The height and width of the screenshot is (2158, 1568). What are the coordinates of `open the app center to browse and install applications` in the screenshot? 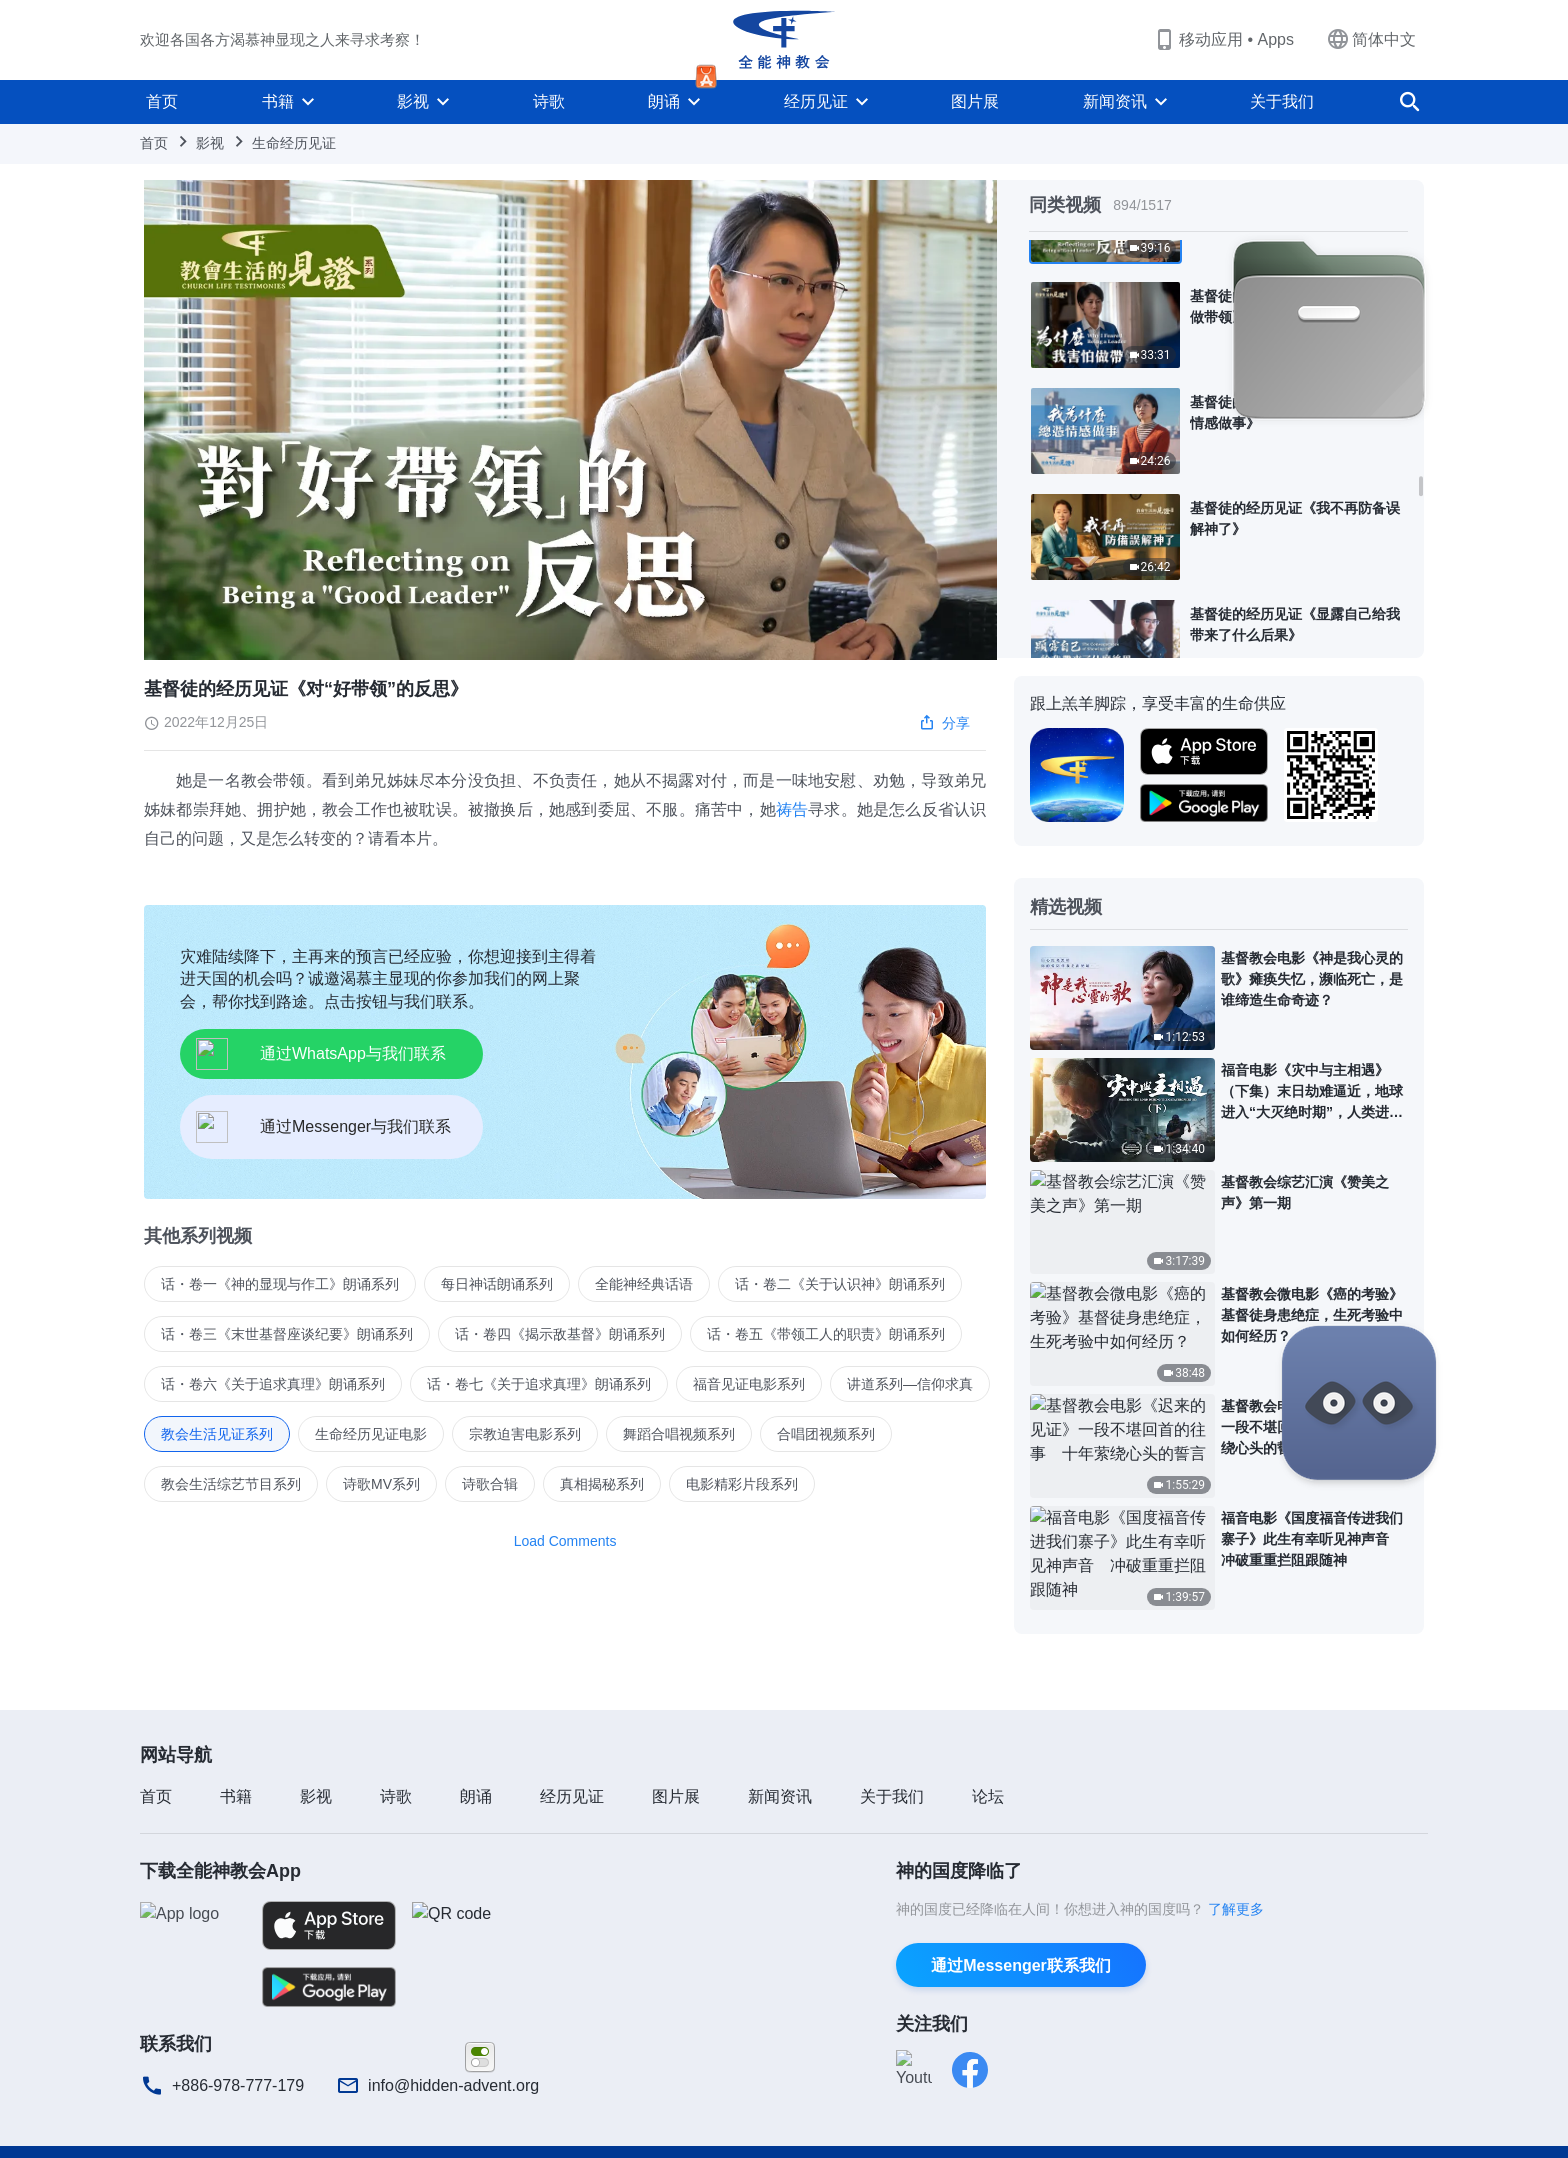 It's located at (706, 76).